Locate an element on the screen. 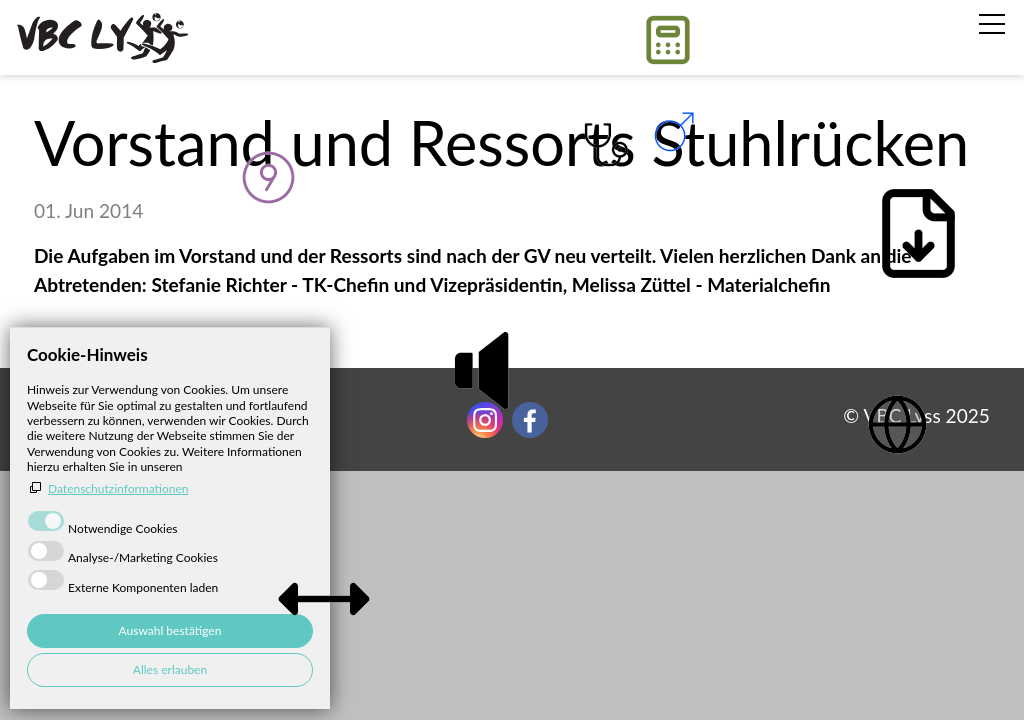 Image resolution: width=1024 pixels, height=720 pixels. switch to global or worldwide view is located at coordinates (897, 424).